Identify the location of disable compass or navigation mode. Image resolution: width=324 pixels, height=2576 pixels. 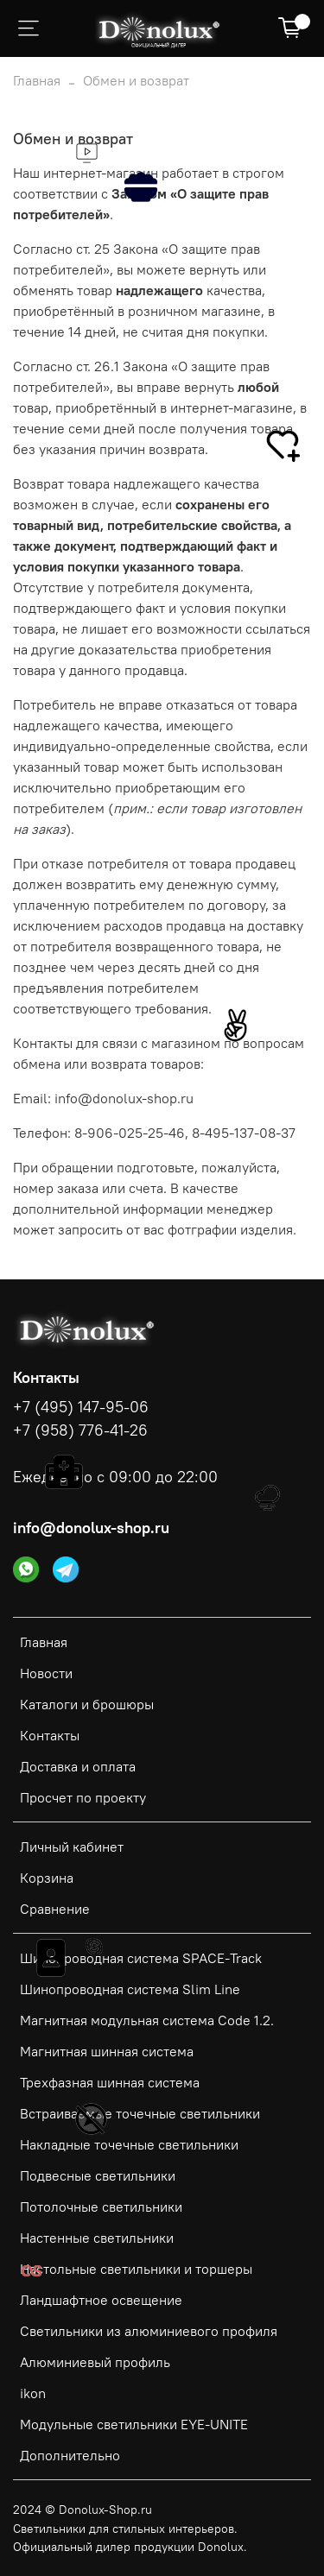
(91, 2118).